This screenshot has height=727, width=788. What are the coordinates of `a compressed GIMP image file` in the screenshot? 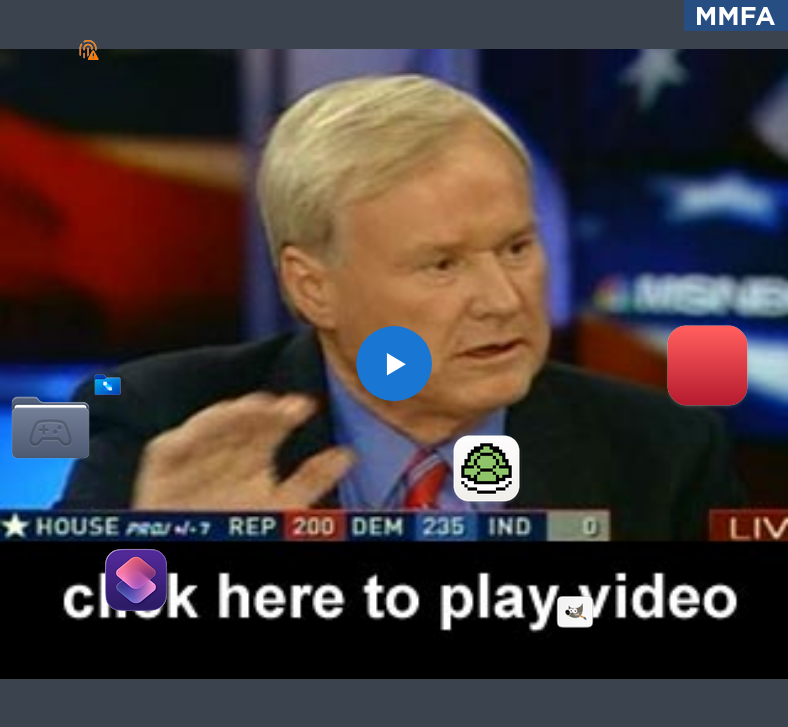 It's located at (575, 611).